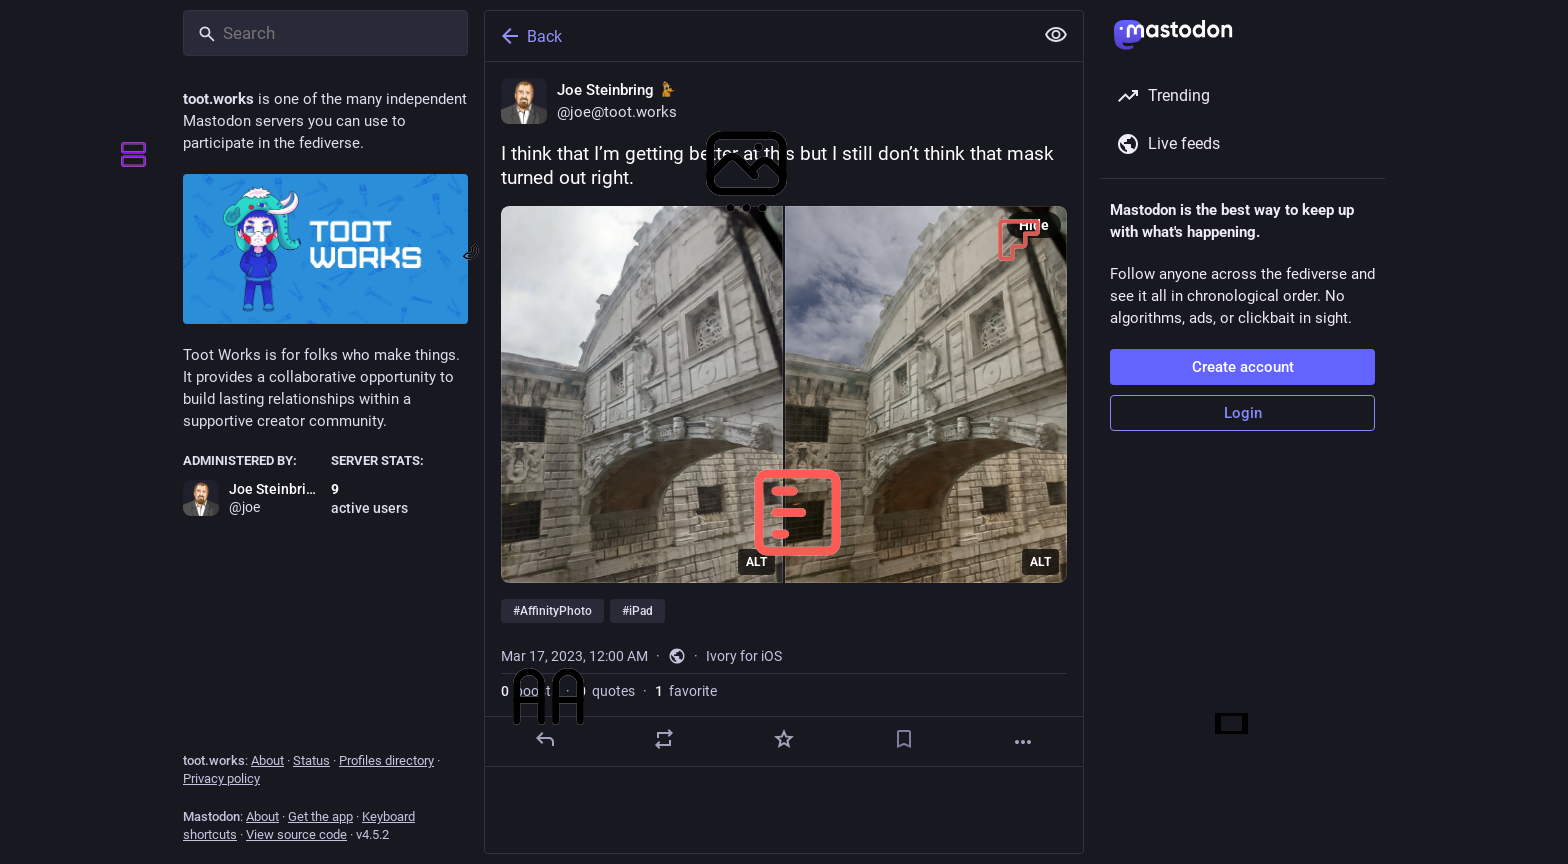 This screenshot has width=1568, height=864. What do you see at coordinates (548, 696) in the screenshot?
I see `switch text to uppercase` at bounding box center [548, 696].